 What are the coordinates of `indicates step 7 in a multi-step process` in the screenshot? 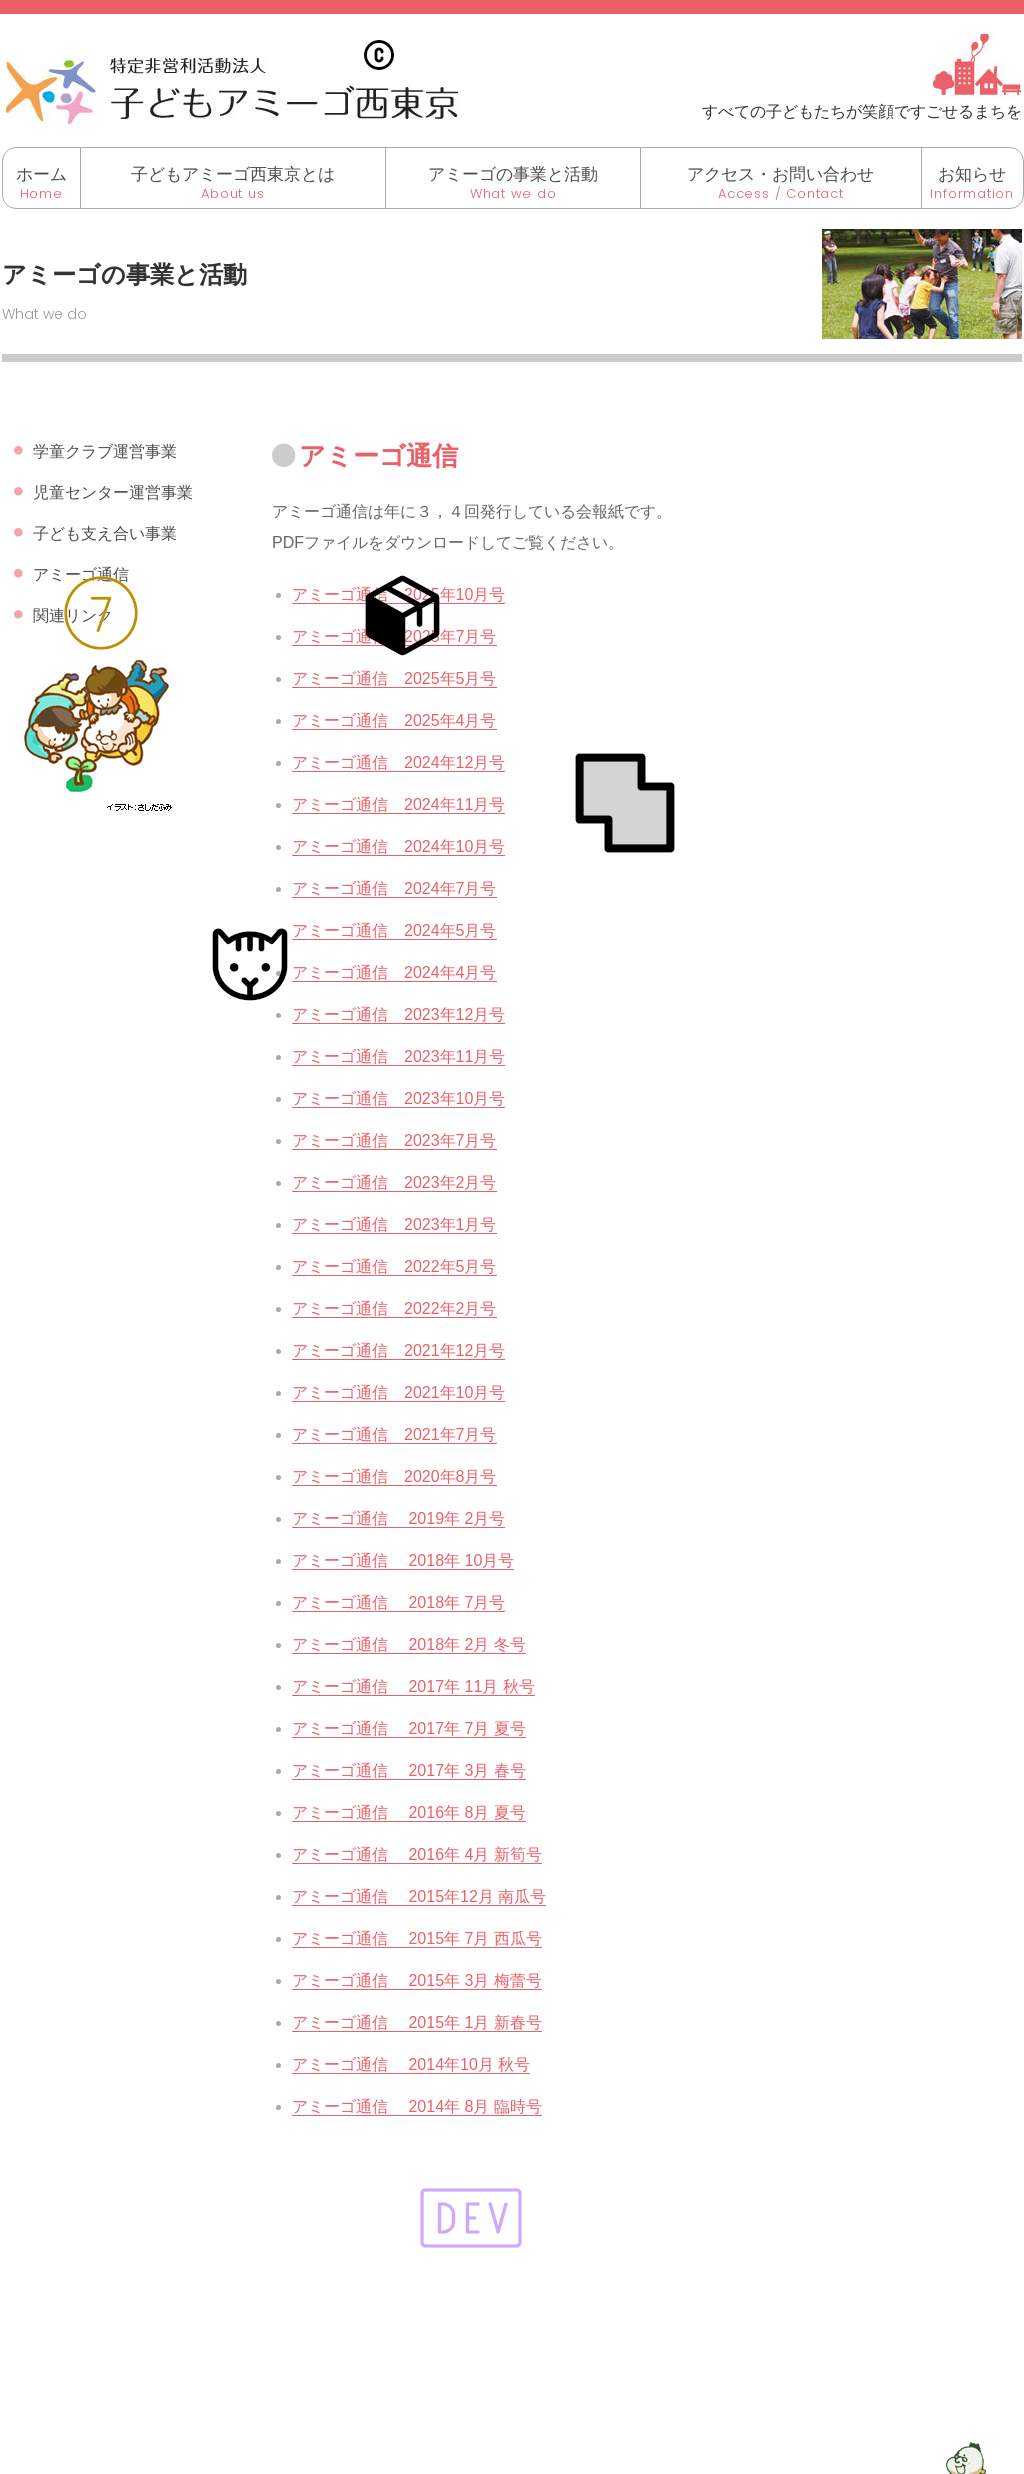 It's located at (101, 613).